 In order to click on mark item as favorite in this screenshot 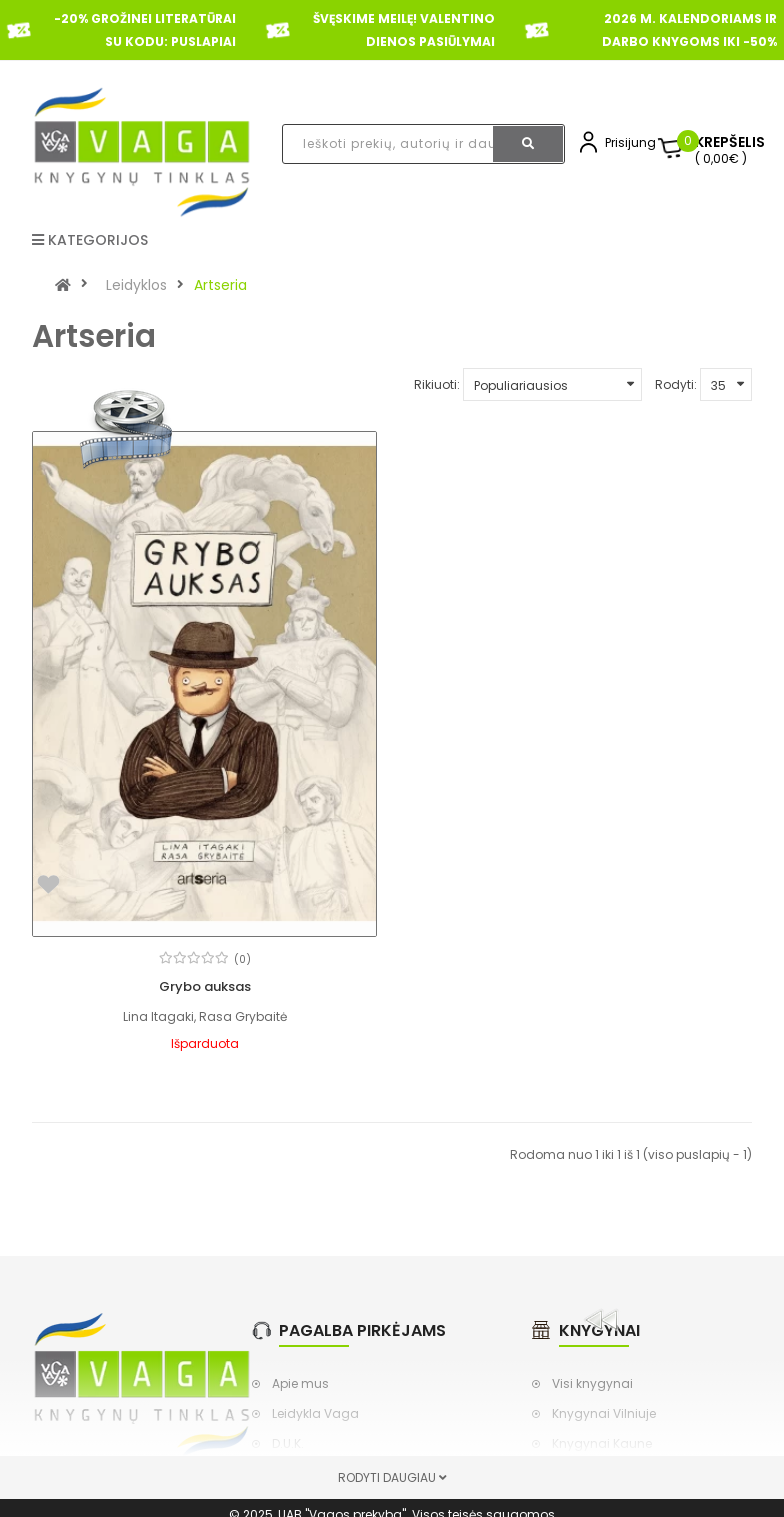, I will do `click(48, 884)`.